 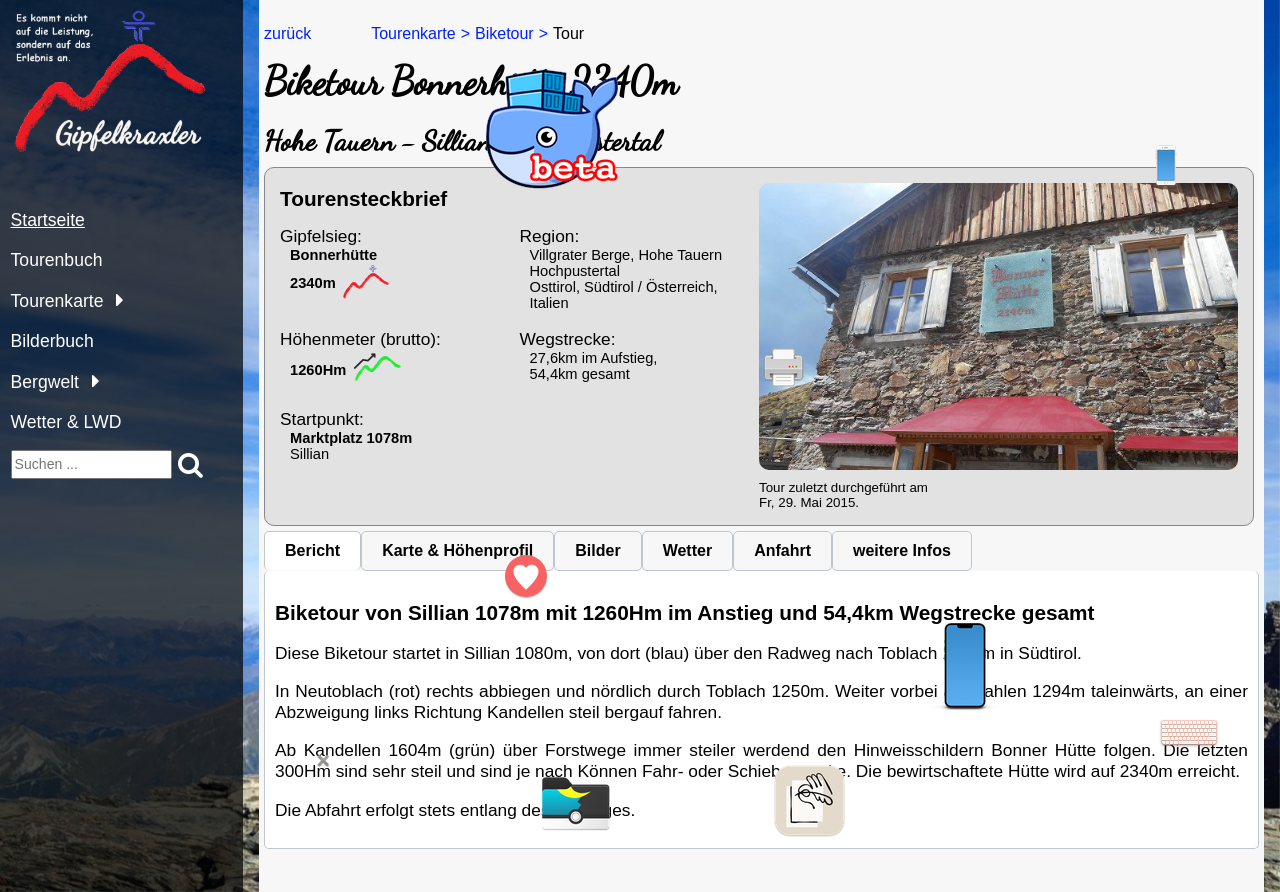 I want to click on close the current window, so click(x=323, y=761).